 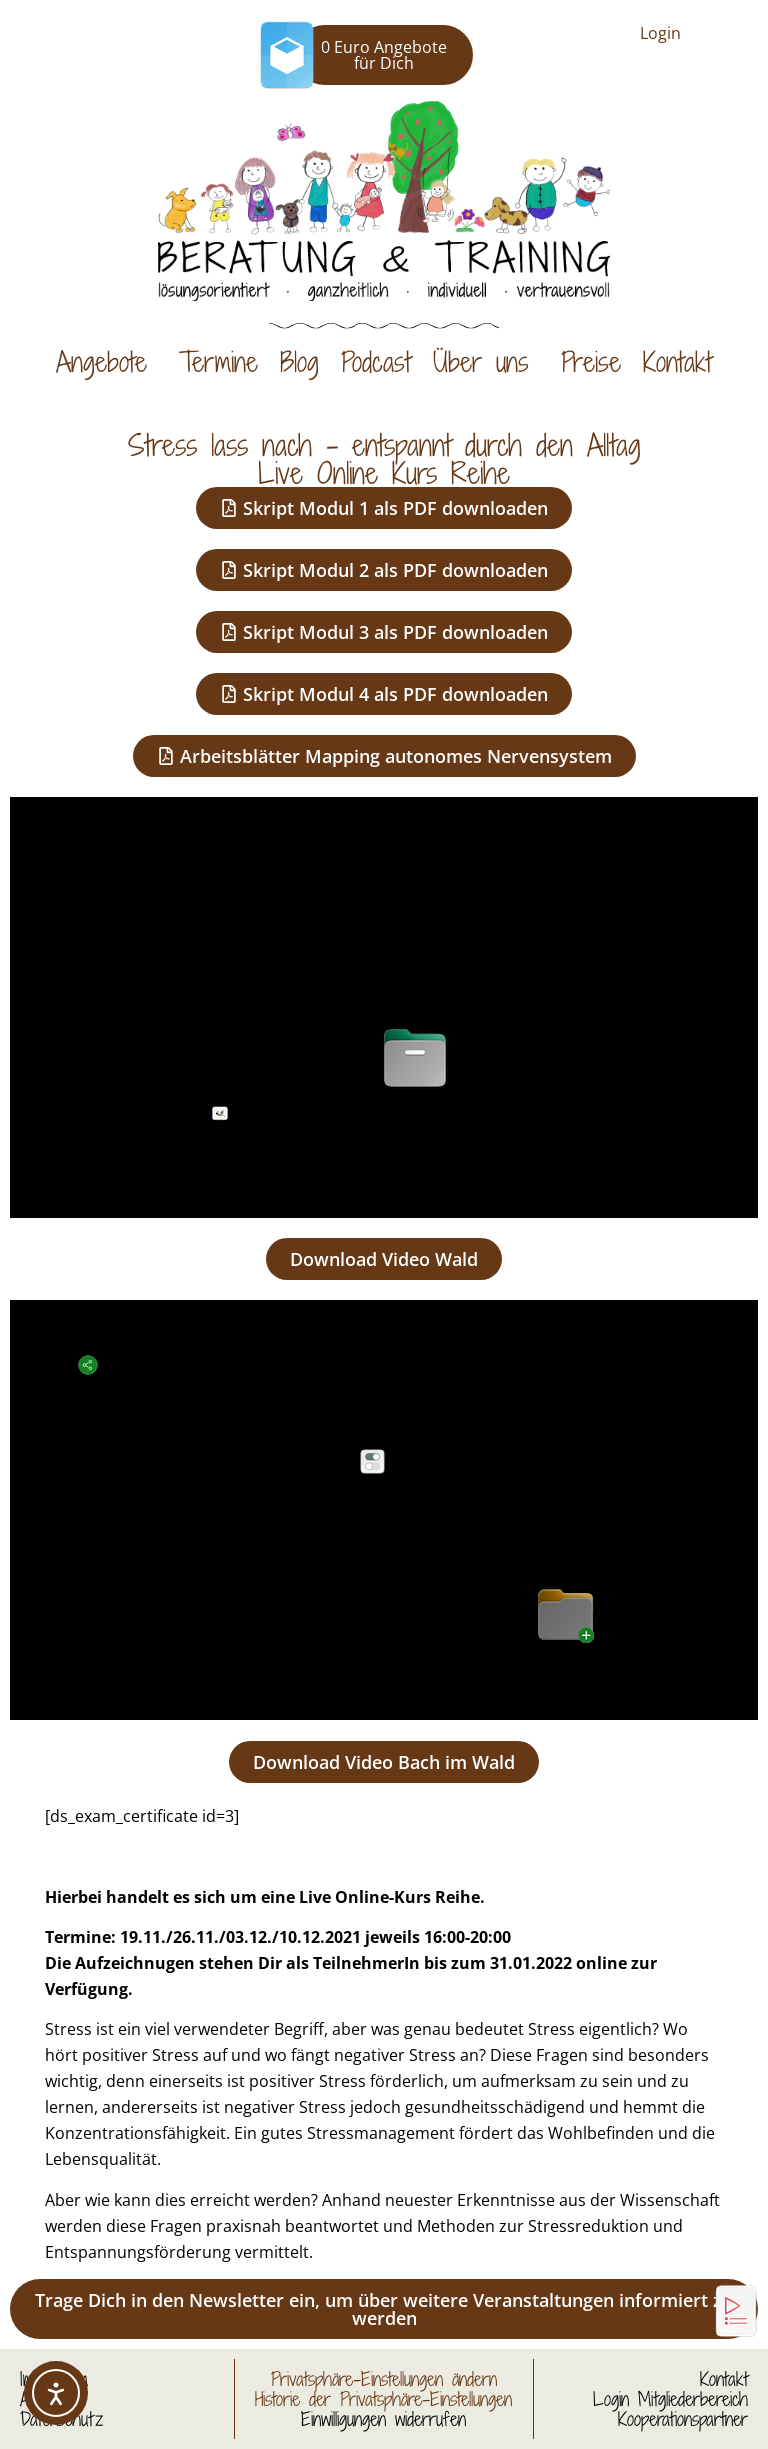 I want to click on a compressed GIMP image file, so click(x=220, y=1113).